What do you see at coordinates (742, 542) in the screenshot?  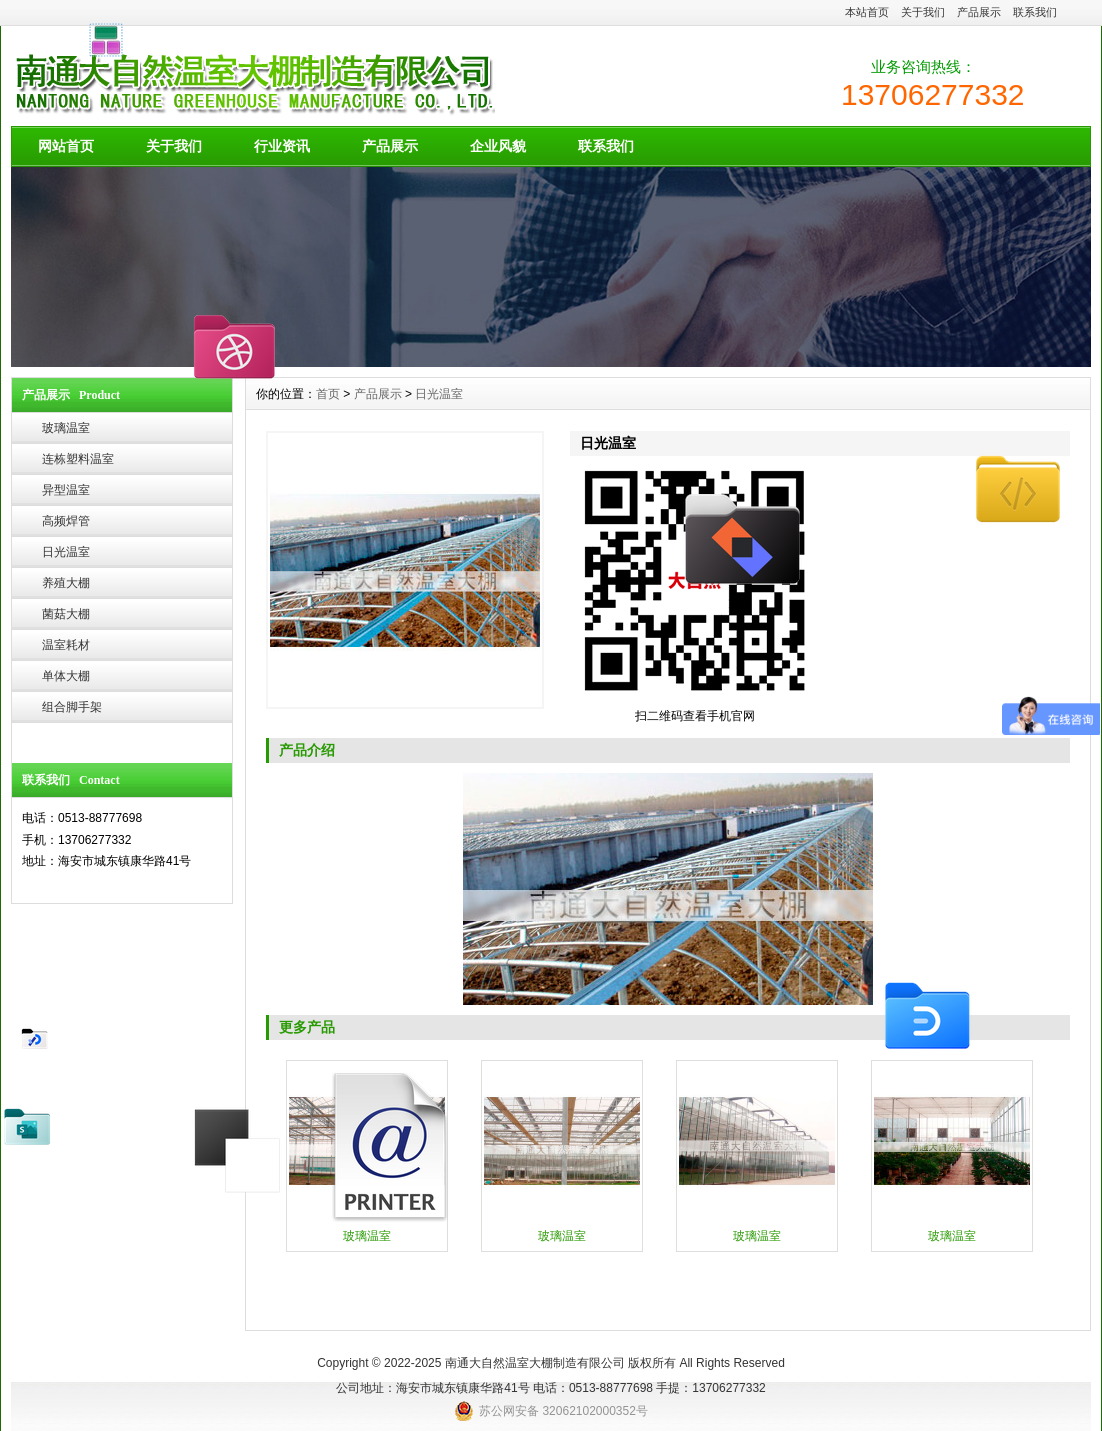 I see `open ktor project folder` at bounding box center [742, 542].